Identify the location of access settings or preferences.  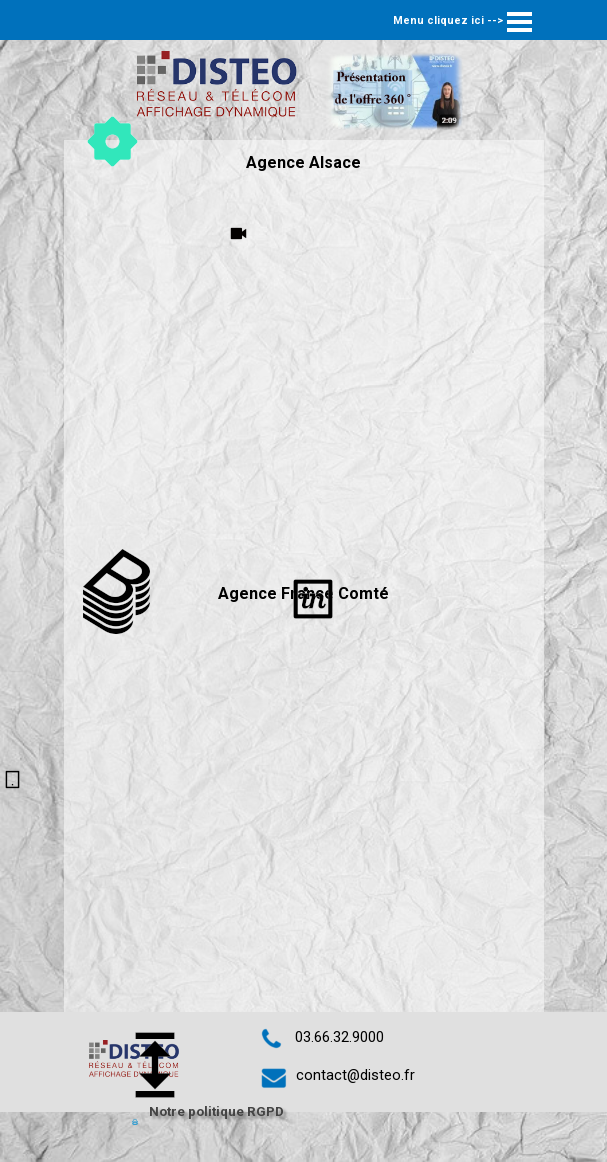
(112, 141).